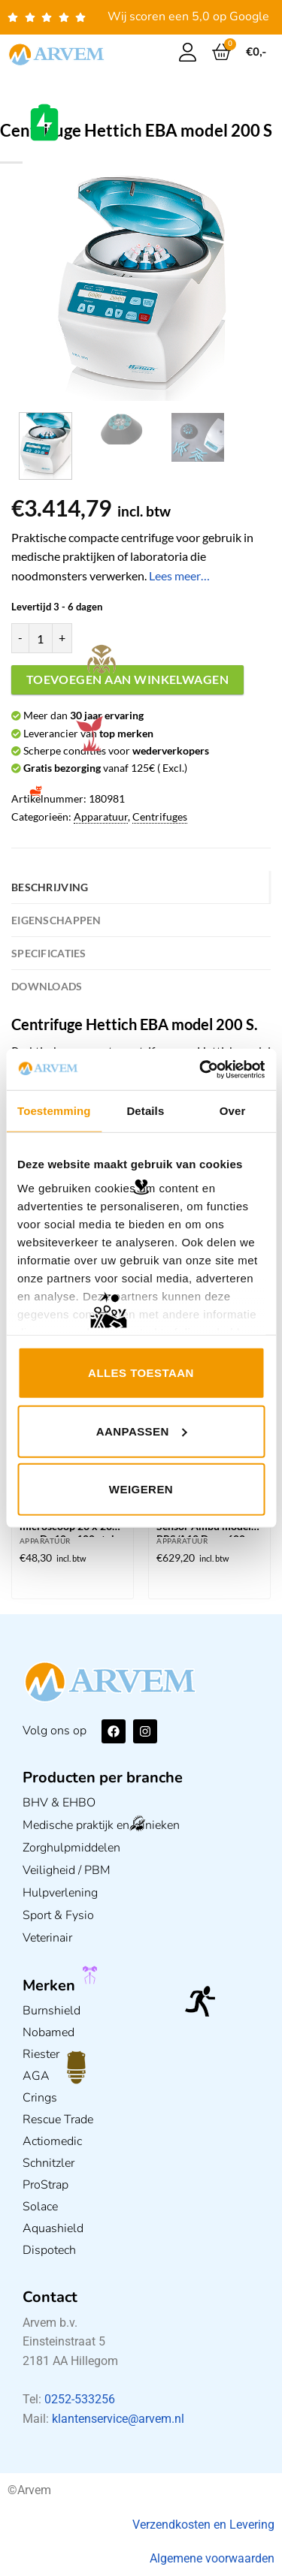  I want to click on start or resume running in a game, so click(200, 2001).